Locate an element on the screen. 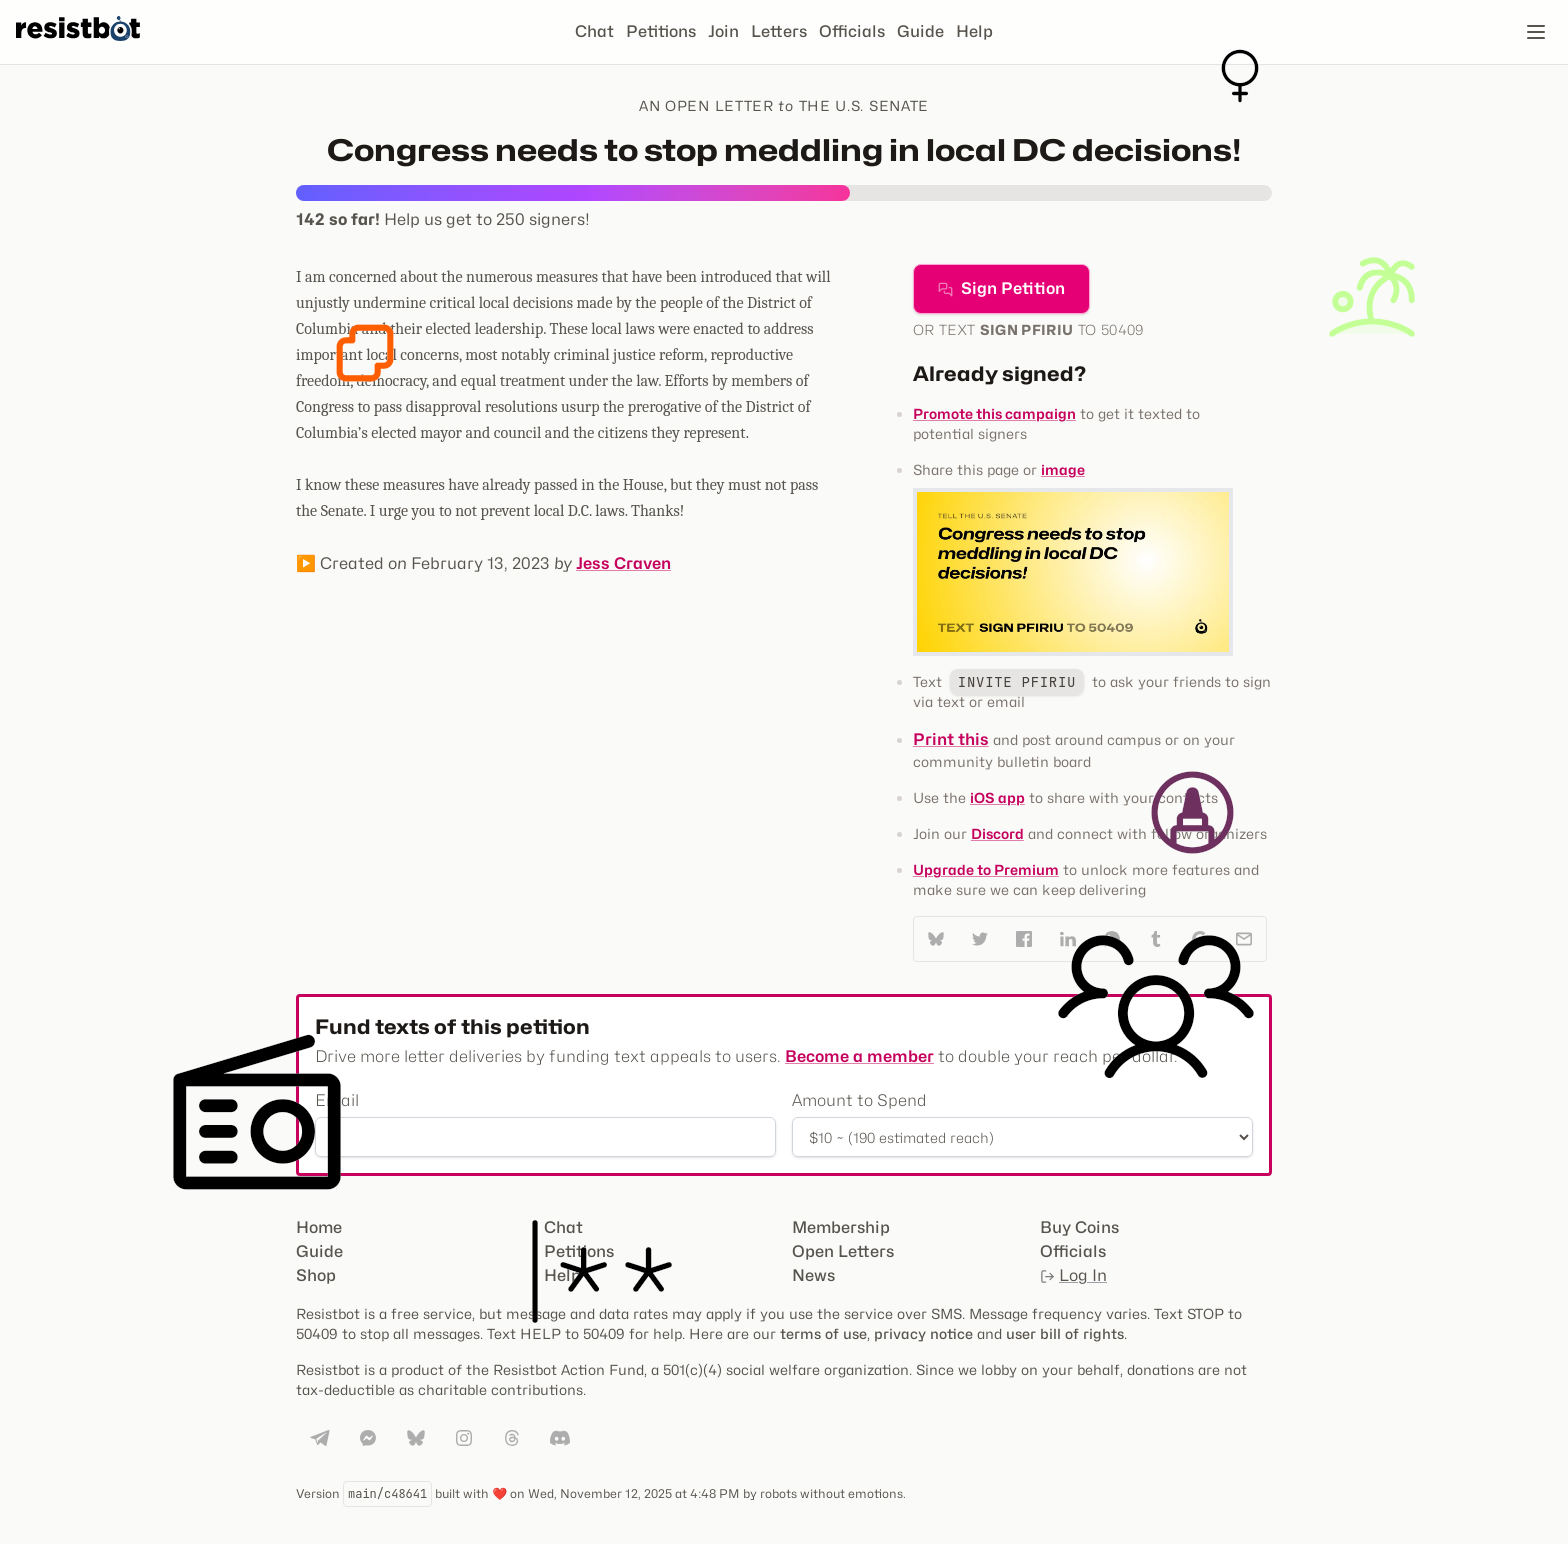 The image size is (1568, 1544). select female gender option is located at coordinates (1240, 76).